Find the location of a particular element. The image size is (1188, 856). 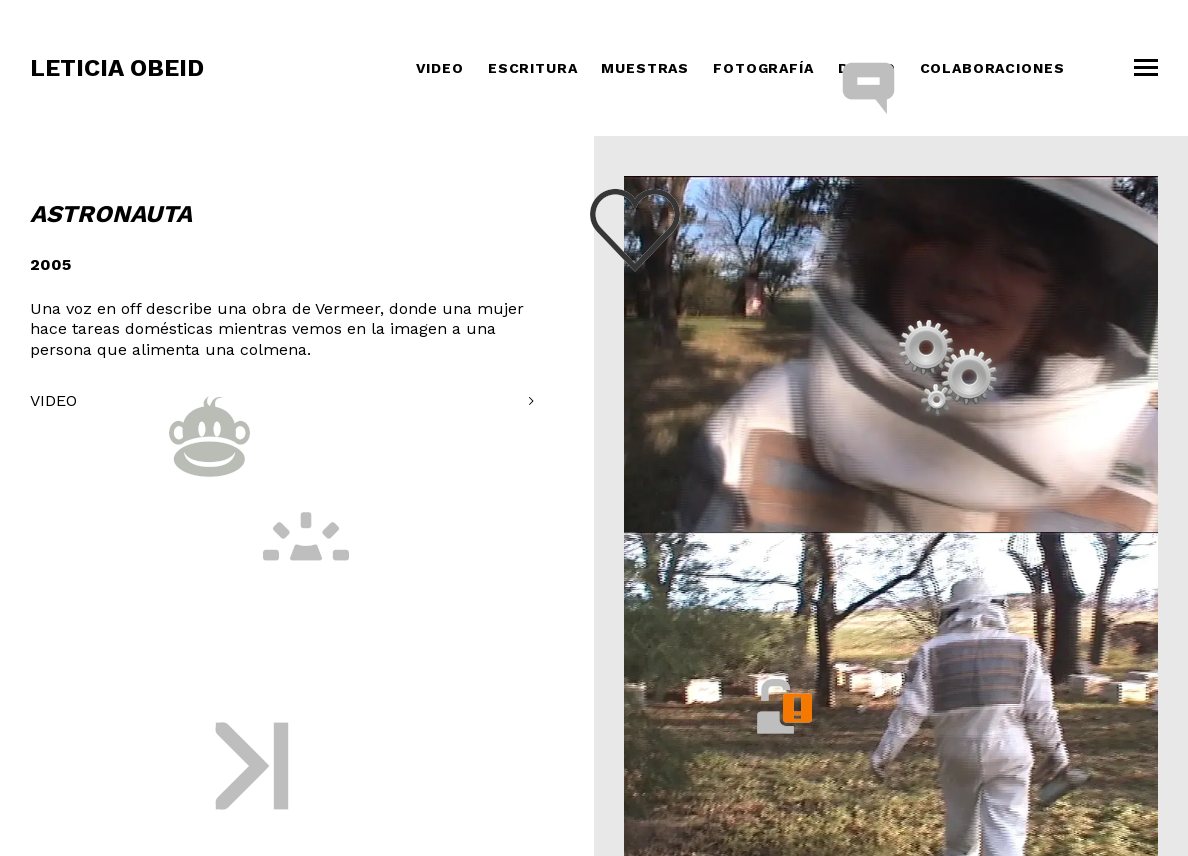

adjust keyboard backlight brightness is located at coordinates (306, 539).